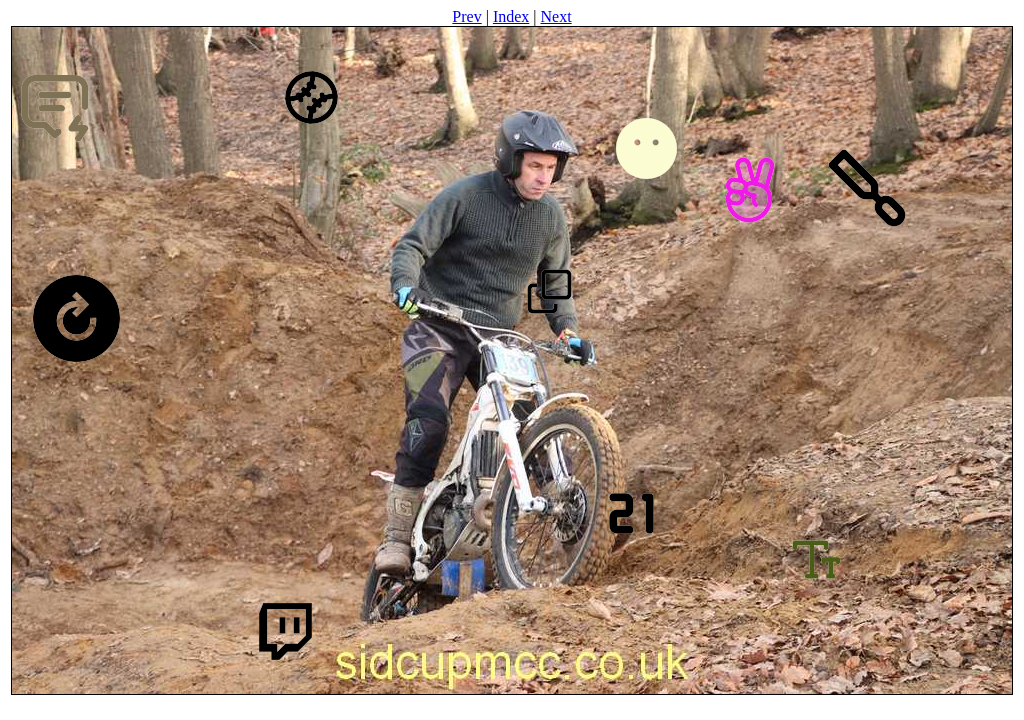  What do you see at coordinates (285, 631) in the screenshot?
I see `open Twitch app` at bounding box center [285, 631].